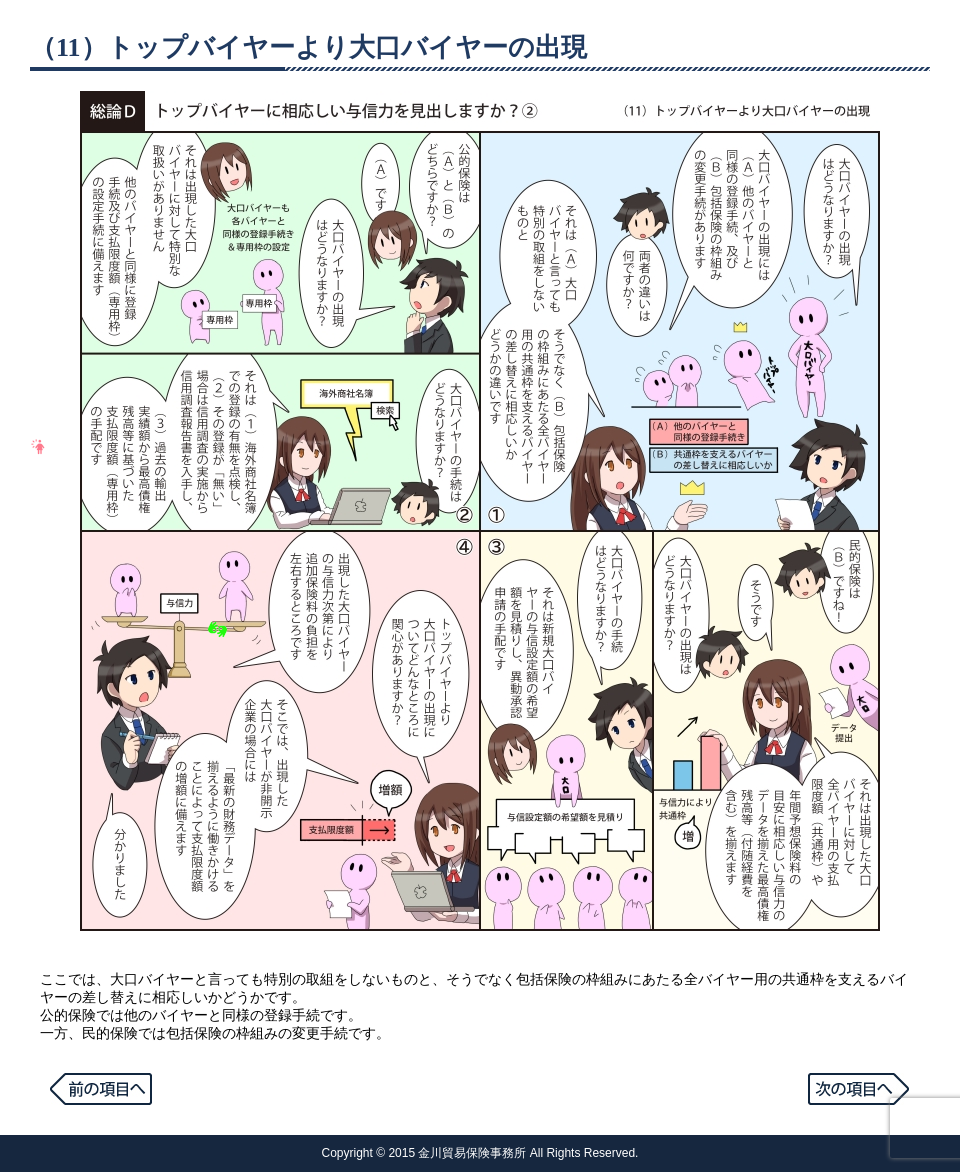 The image size is (960, 1172). I want to click on request ASL interpretation services, so click(217, 629).